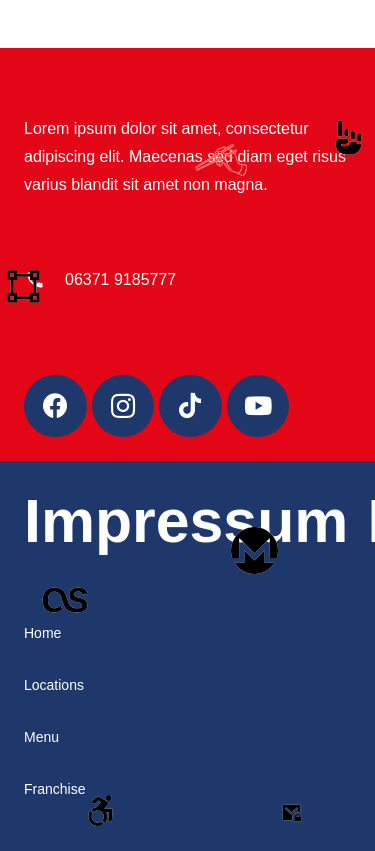 The width and height of the screenshot is (375, 851). Describe the element at coordinates (100, 810) in the screenshot. I see `indicates wheelchair accessibility` at that location.